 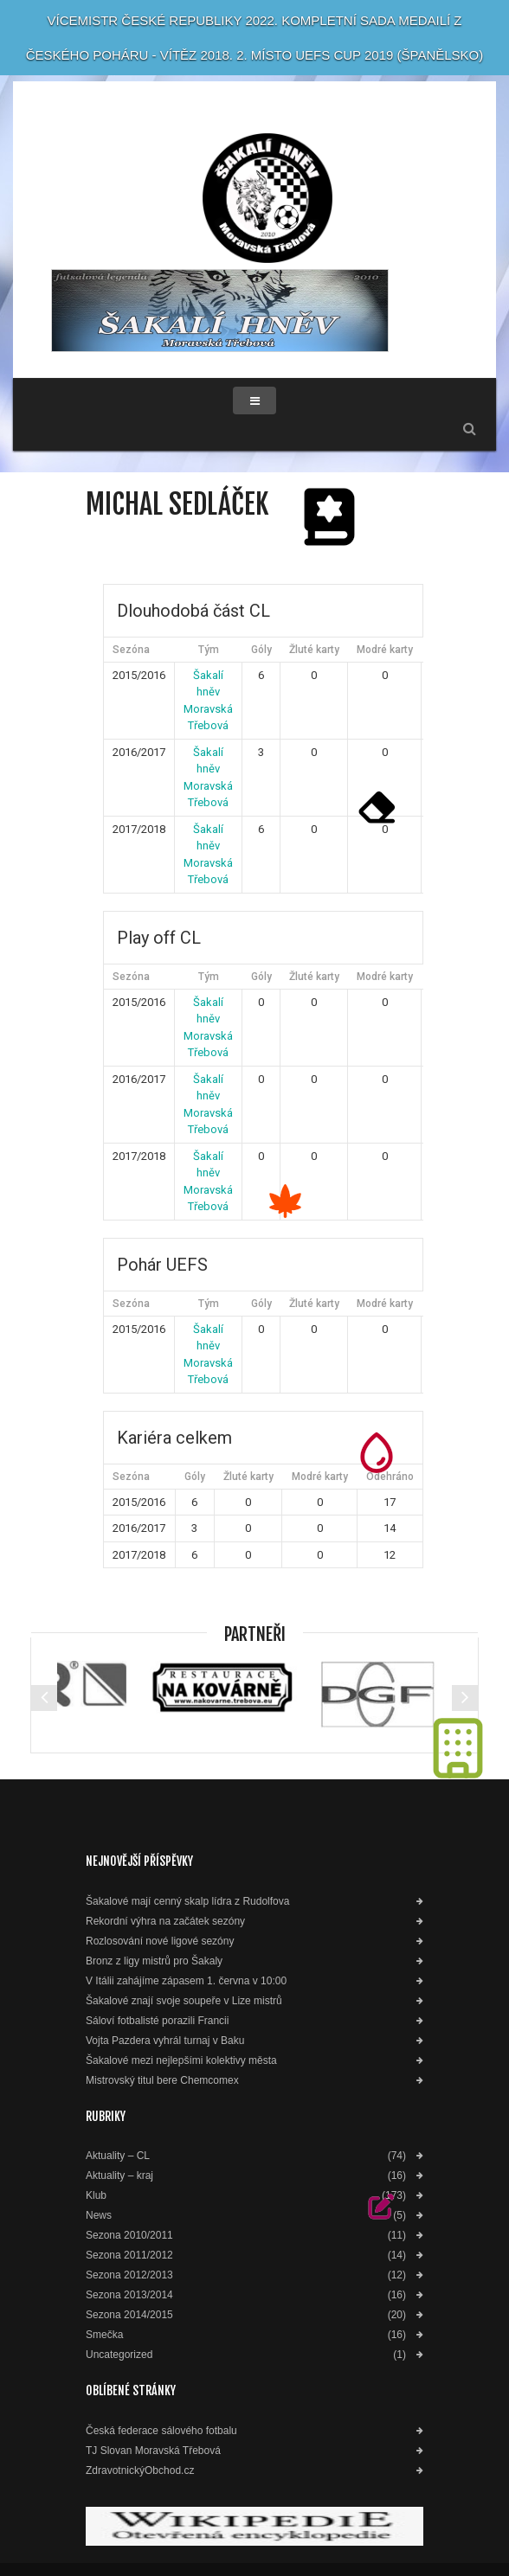 I want to click on adjust water or liquid settings, so click(x=377, y=1454).